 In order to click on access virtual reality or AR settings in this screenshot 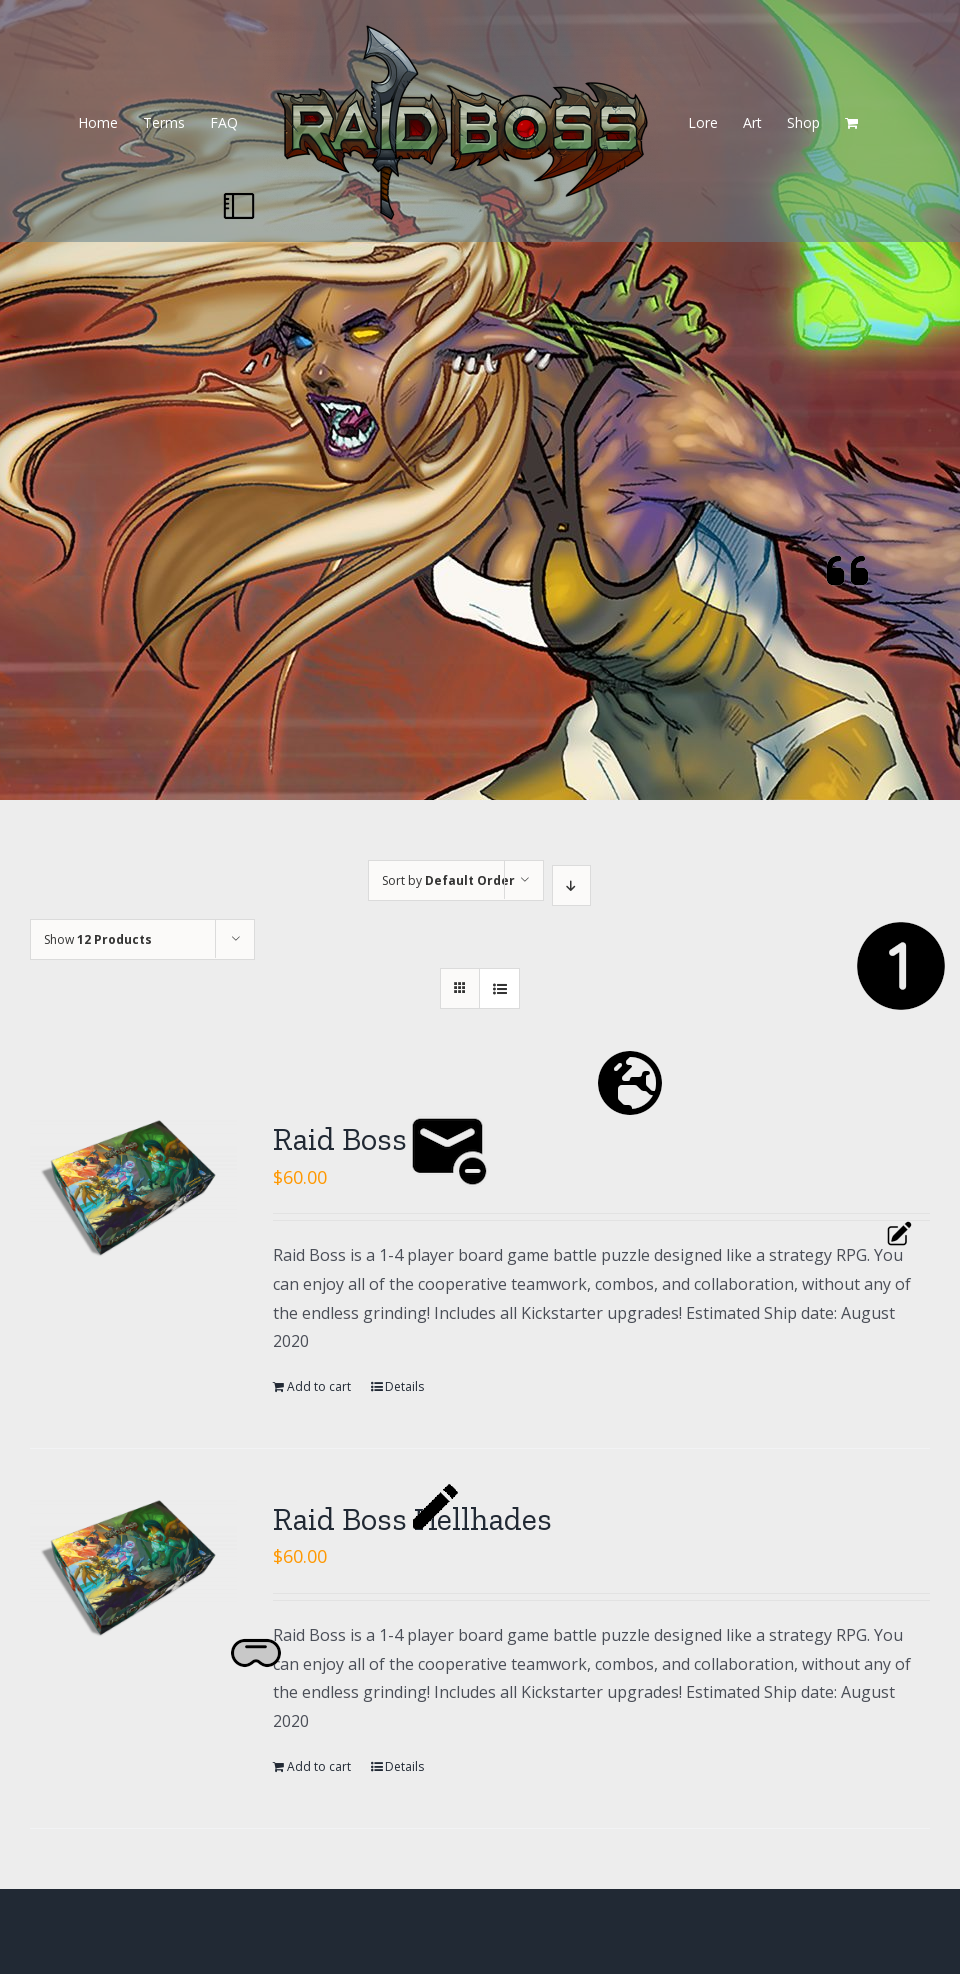, I will do `click(256, 1653)`.